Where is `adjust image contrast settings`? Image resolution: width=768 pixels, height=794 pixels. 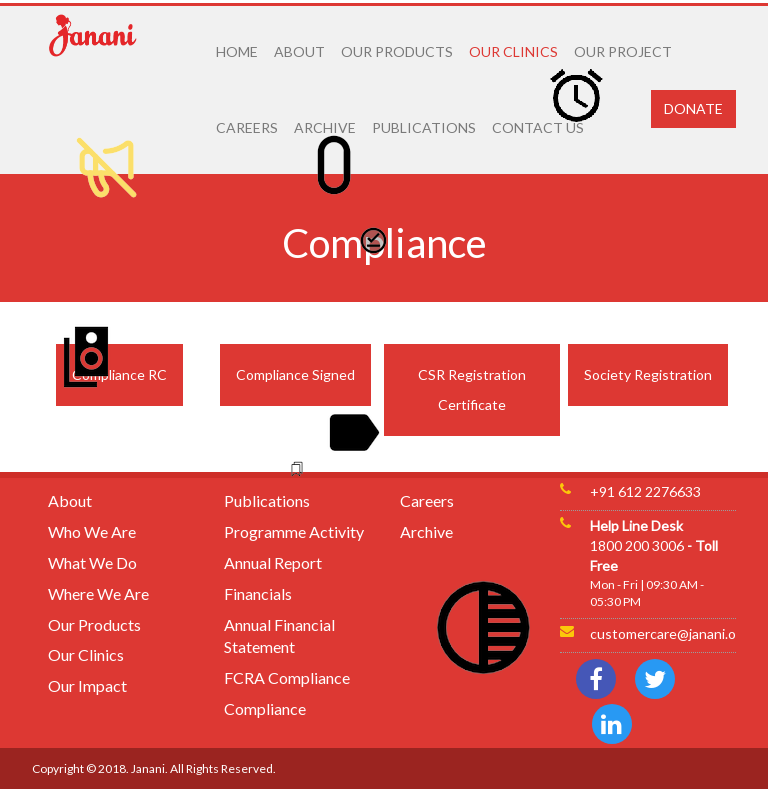 adjust image contrast settings is located at coordinates (483, 627).